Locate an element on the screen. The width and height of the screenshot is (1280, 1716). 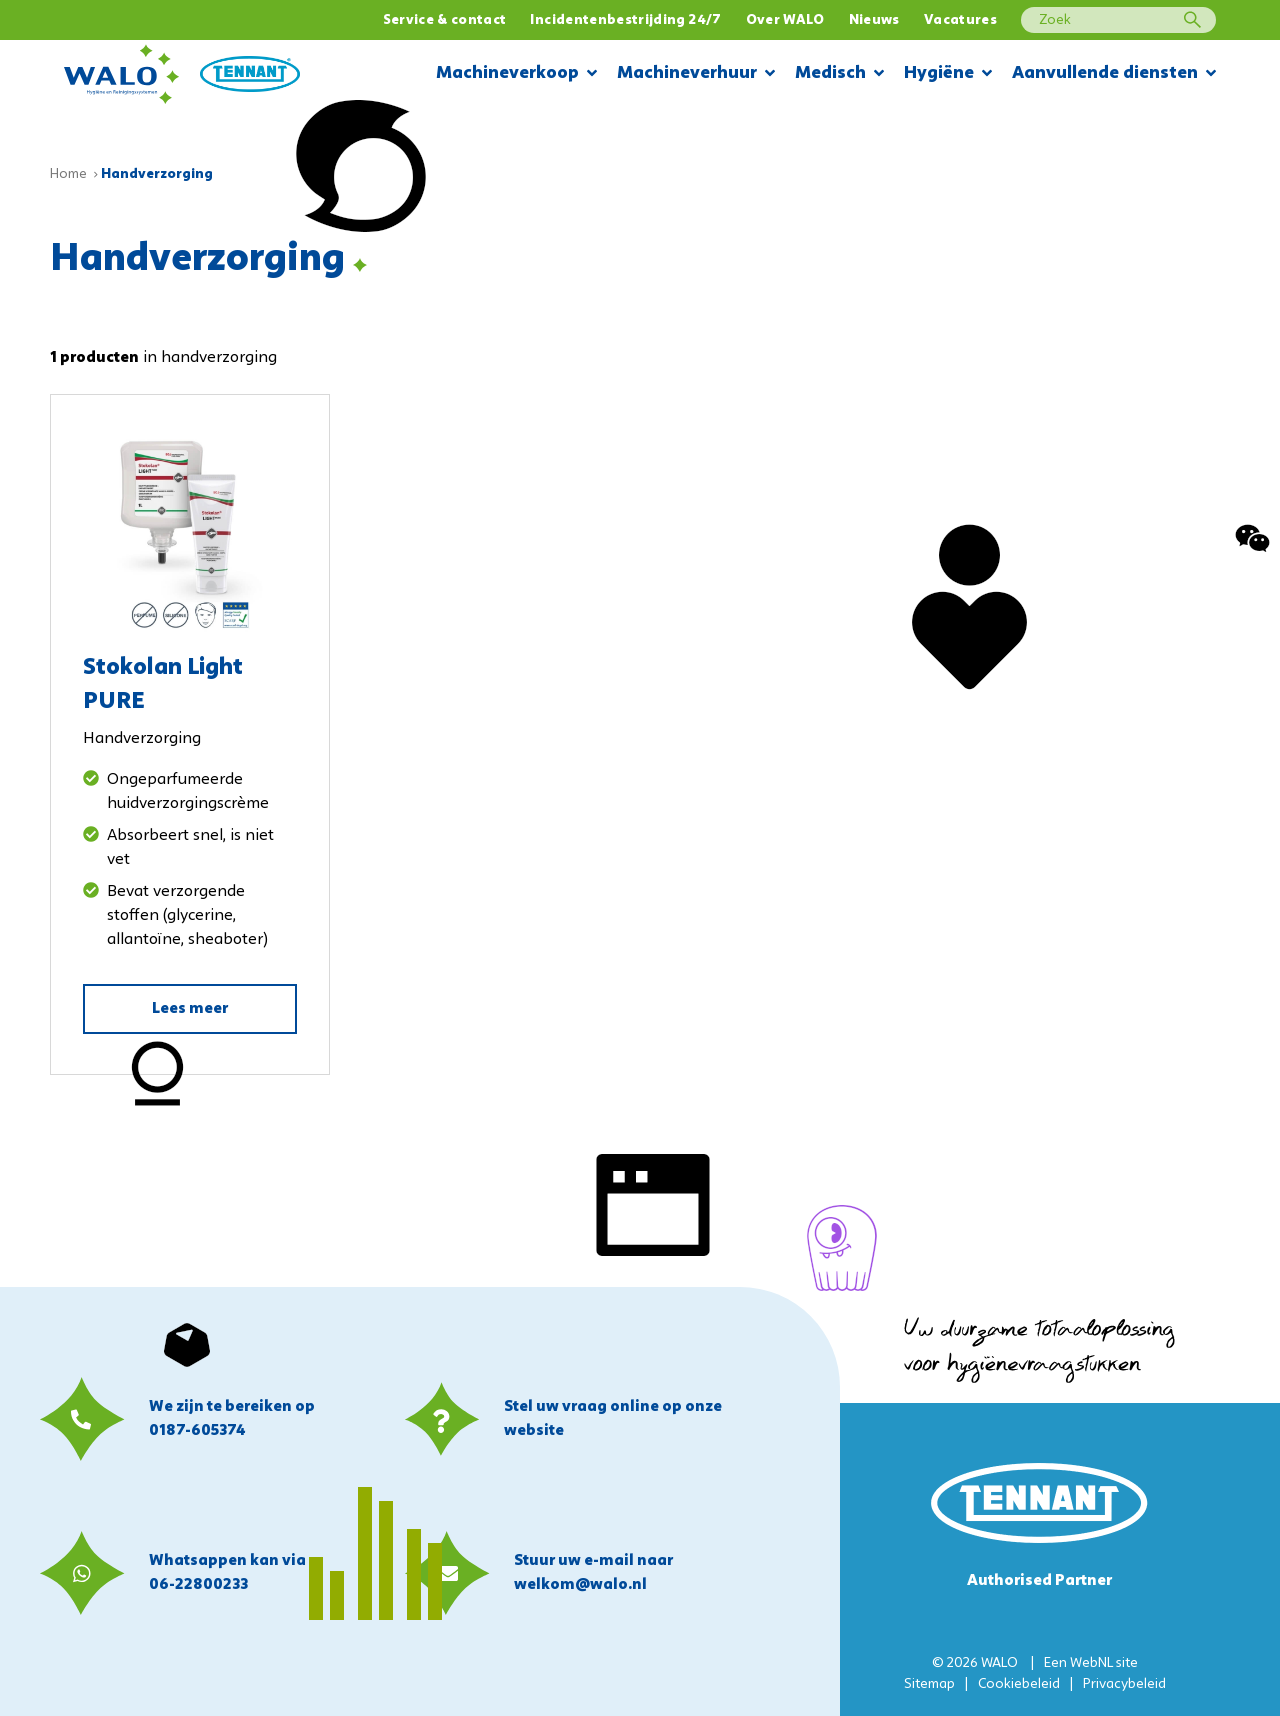
open a new window is located at coordinates (653, 1205).